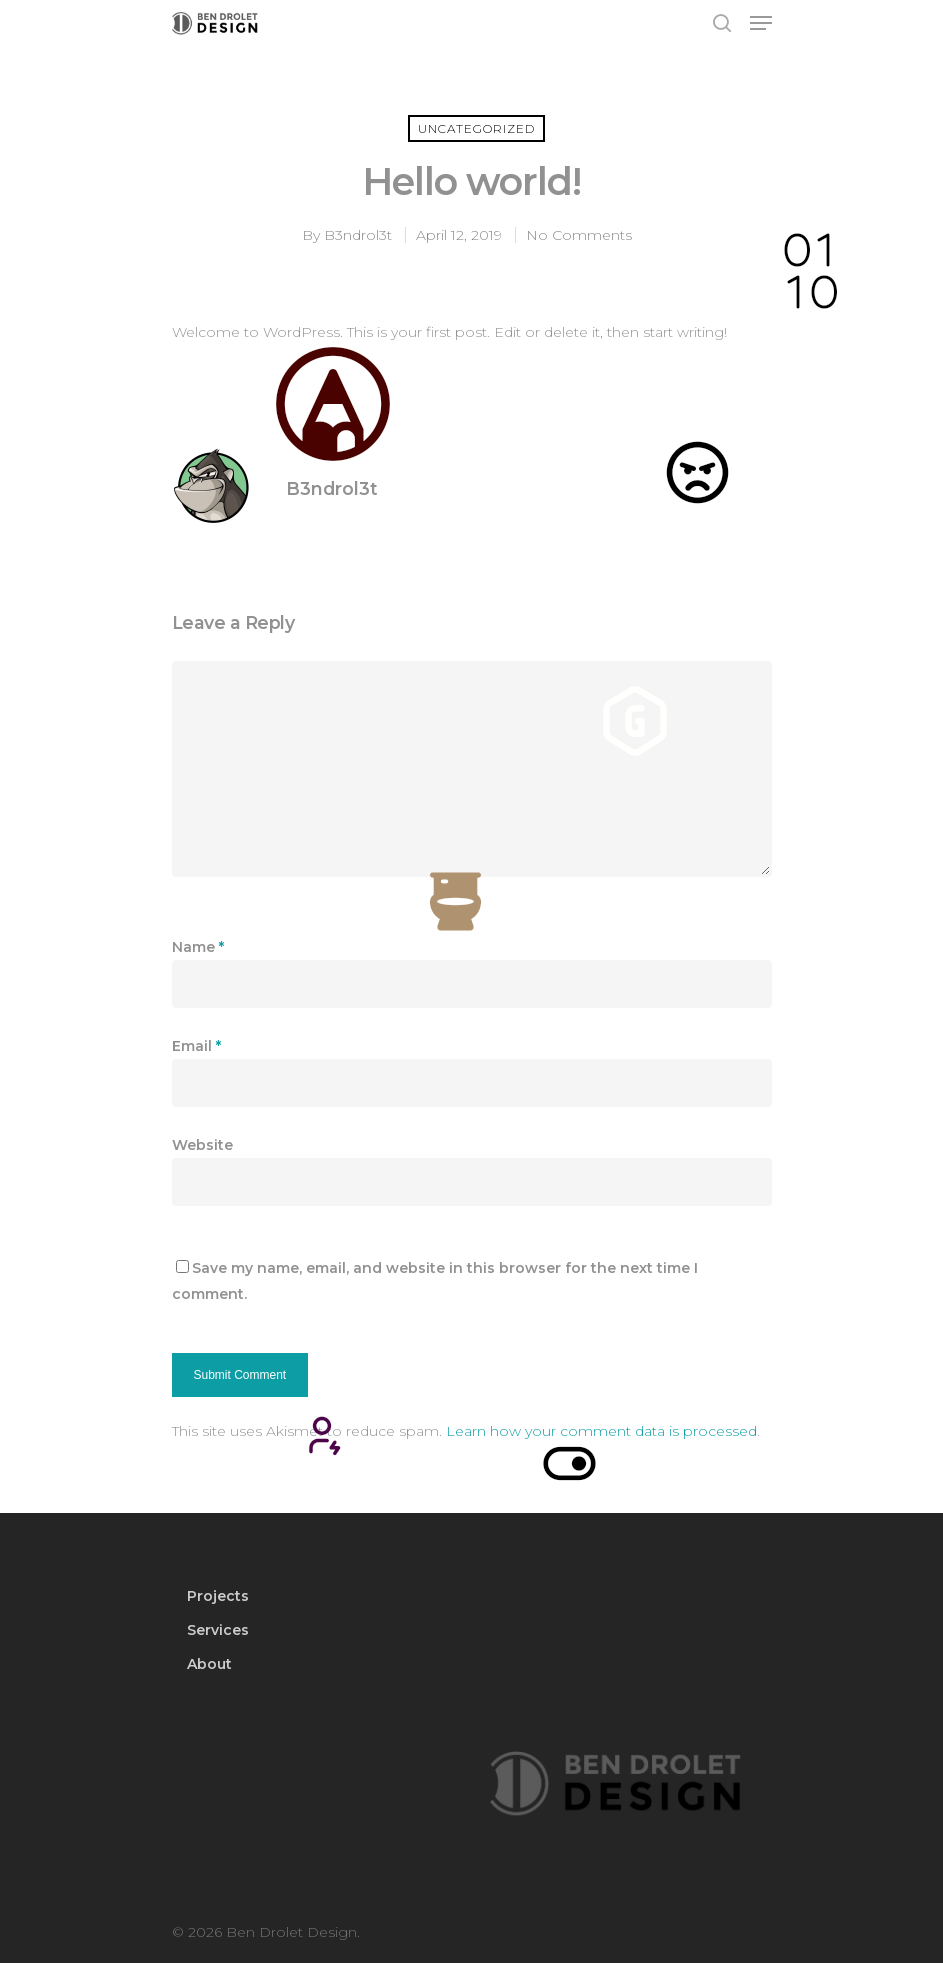  Describe the element at coordinates (455, 901) in the screenshot. I see `indicates restroom or bathroom location` at that location.